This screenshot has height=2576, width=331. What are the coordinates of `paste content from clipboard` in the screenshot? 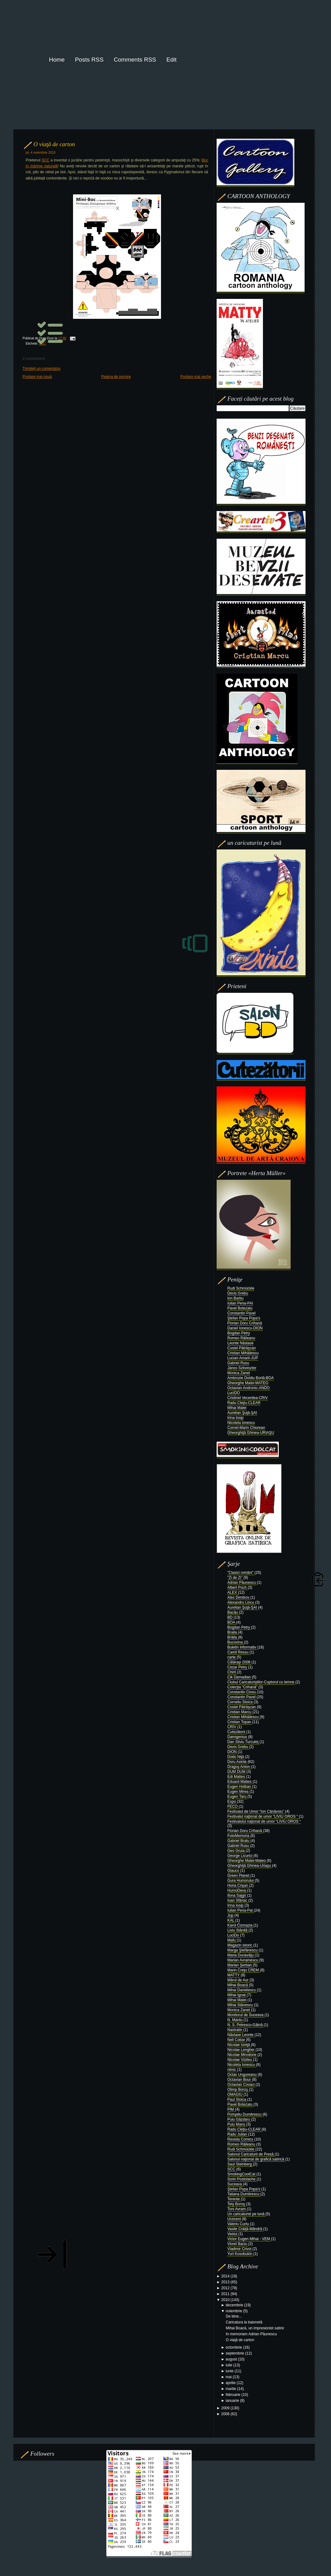 It's located at (317, 1579).